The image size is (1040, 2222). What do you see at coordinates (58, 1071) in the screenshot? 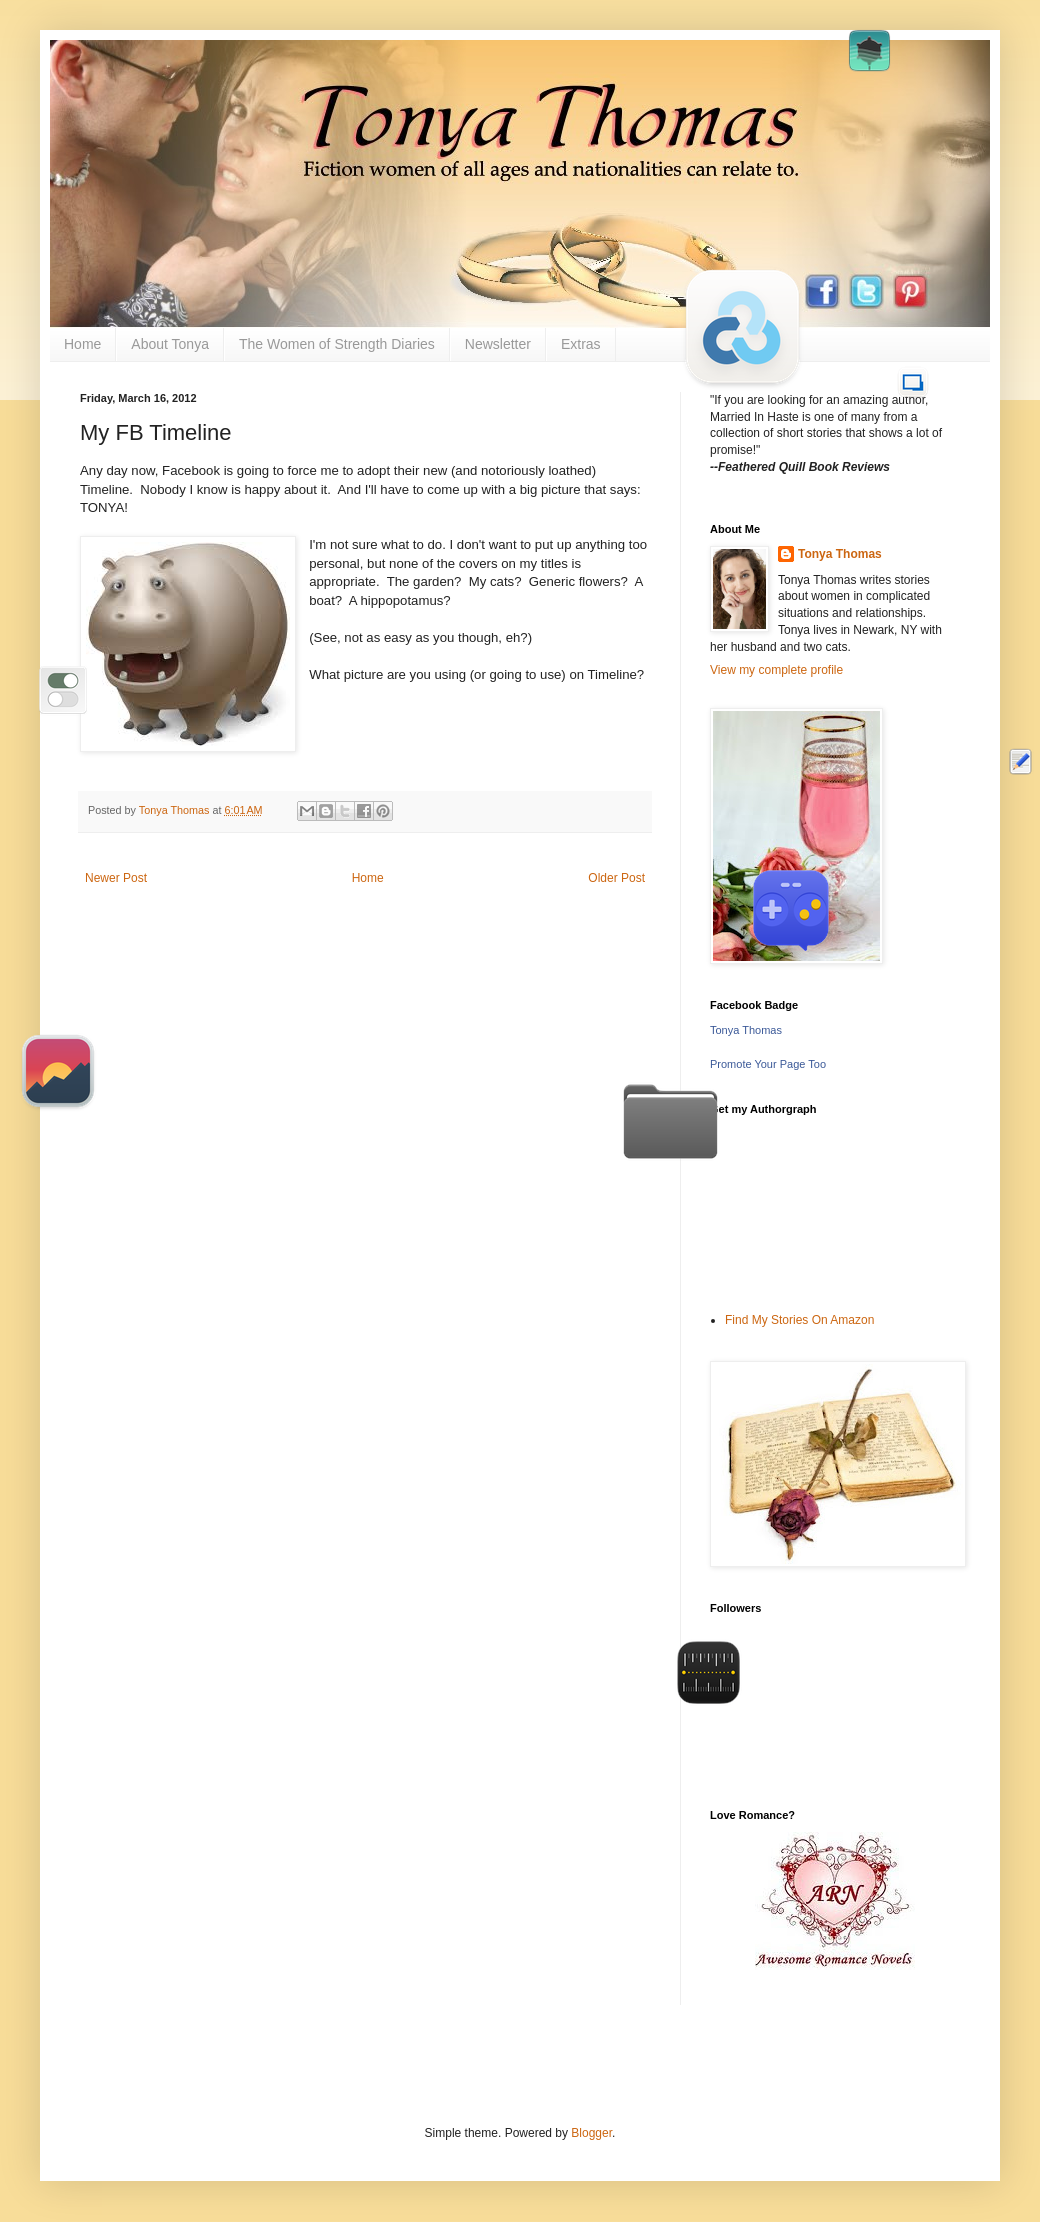
I see `open koko photo gallery app` at bounding box center [58, 1071].